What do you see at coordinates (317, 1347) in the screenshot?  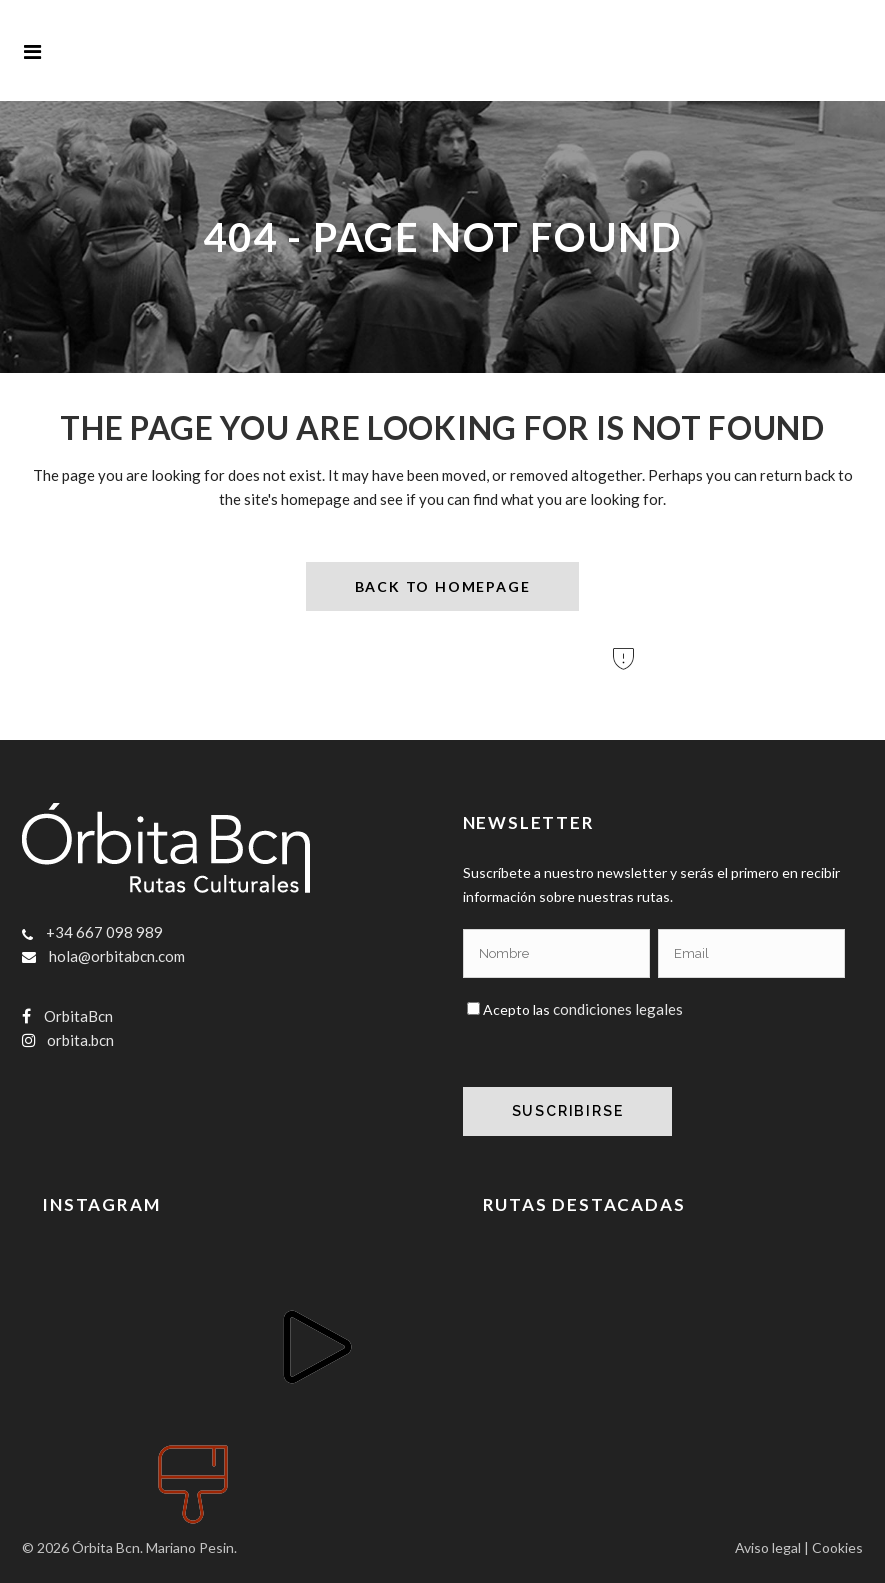 I see `play media or video content` at bounding box center [317, 1347].